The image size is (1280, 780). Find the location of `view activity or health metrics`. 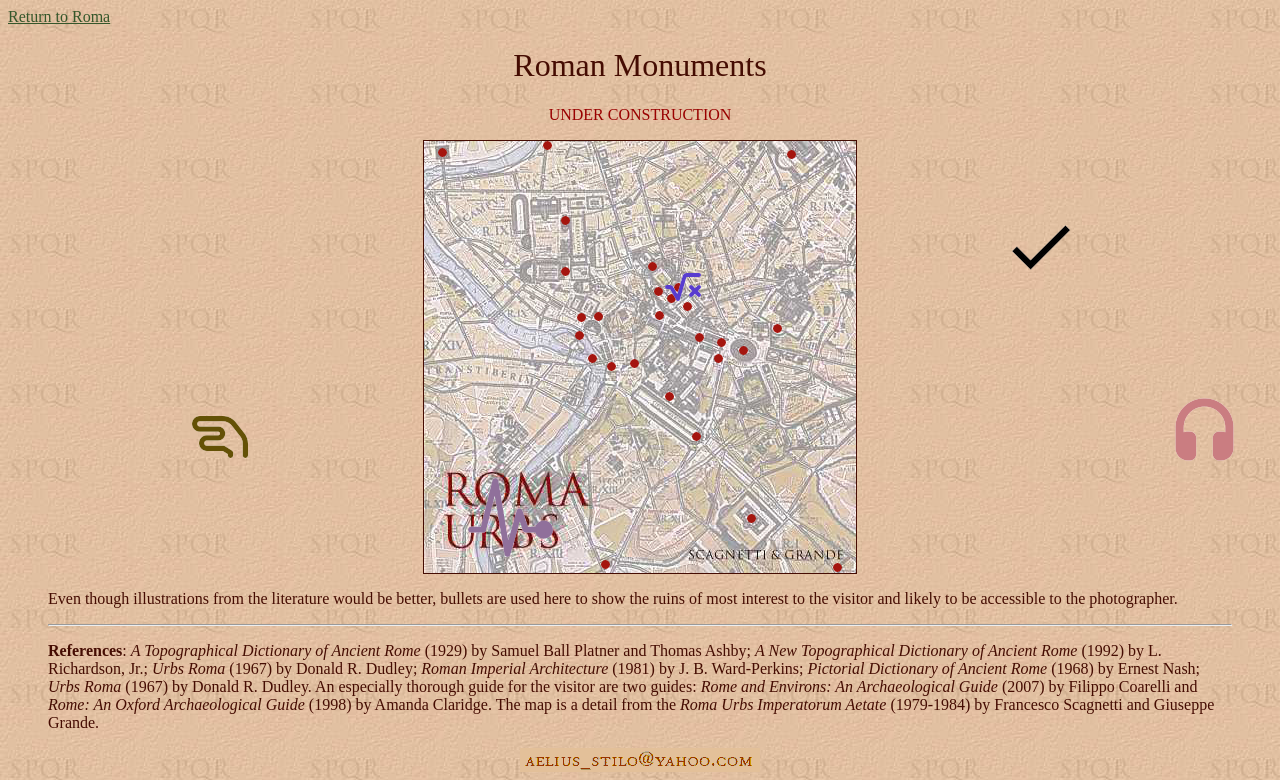

view activity or health metrics is located at coordinates (510, 517).